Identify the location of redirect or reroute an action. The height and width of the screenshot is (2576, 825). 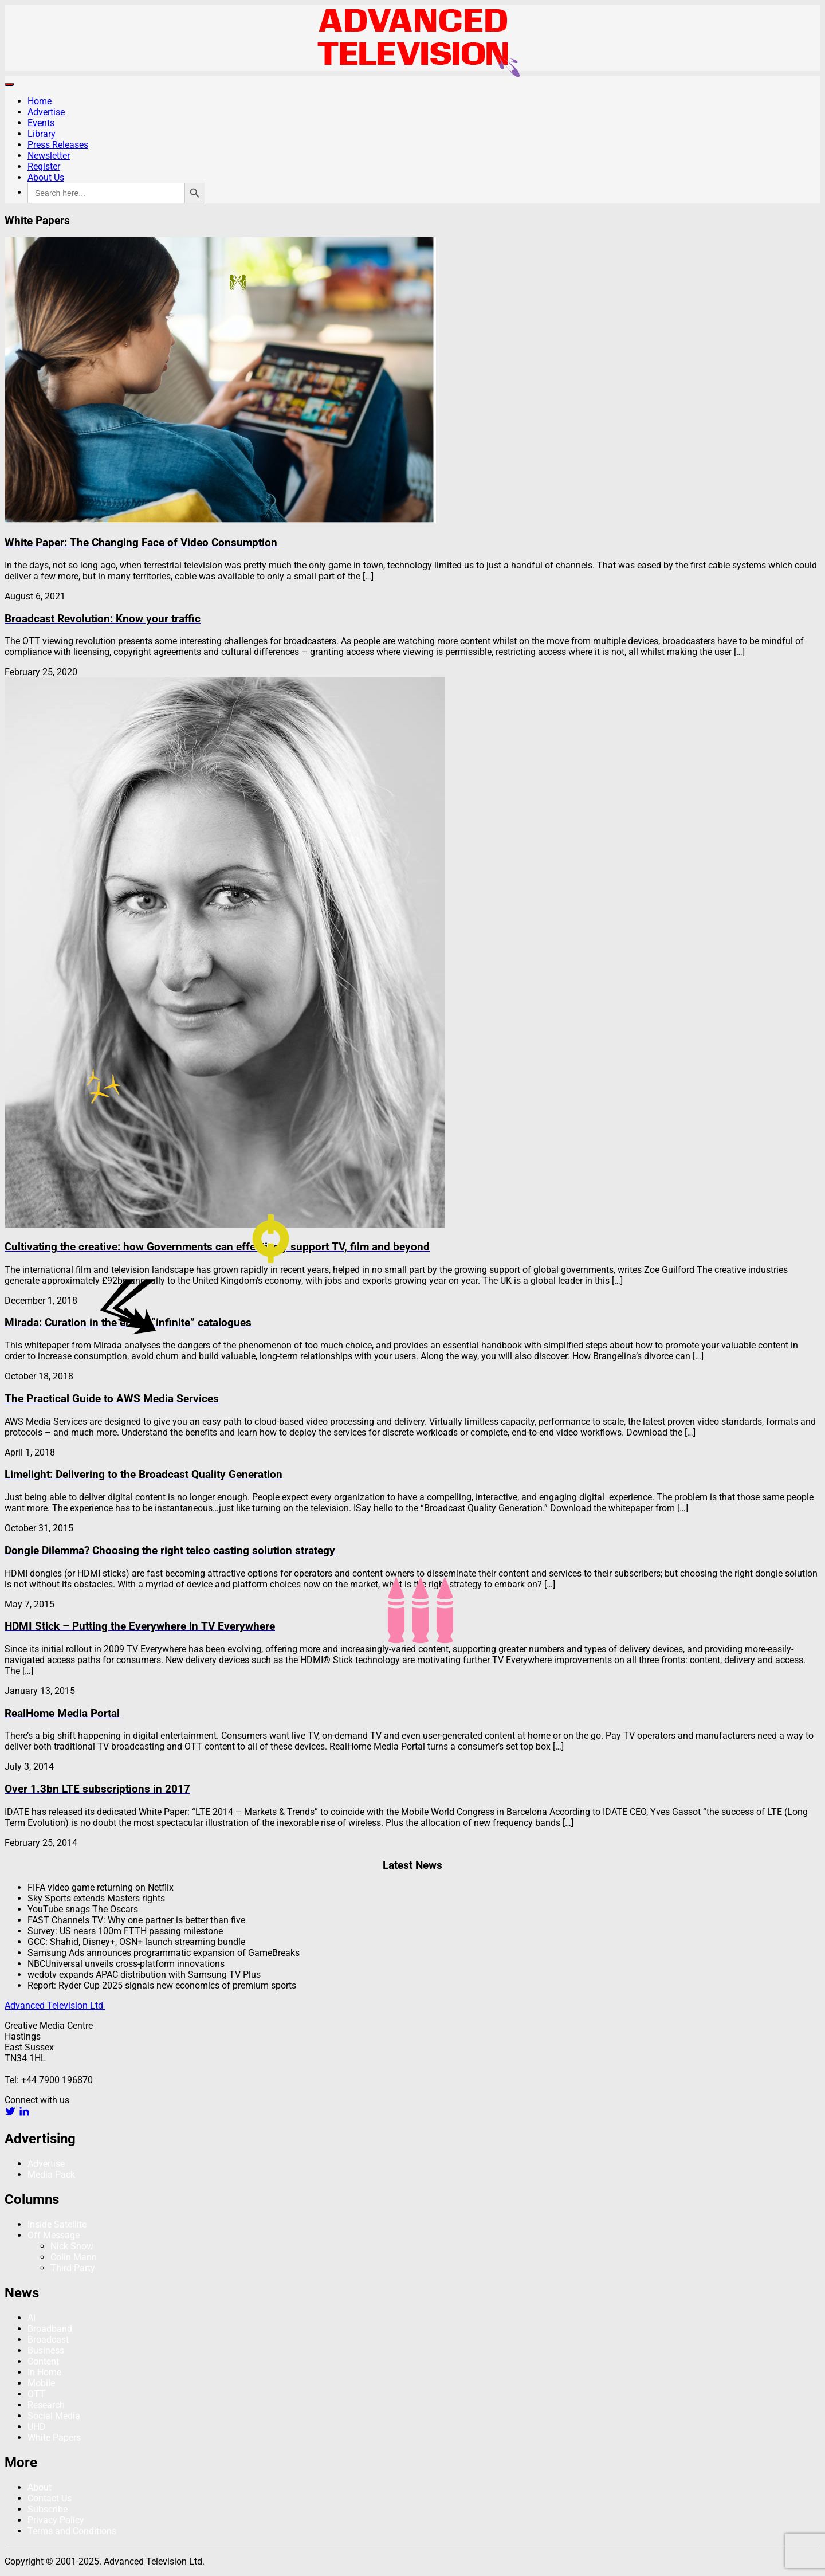
(128, 1307).